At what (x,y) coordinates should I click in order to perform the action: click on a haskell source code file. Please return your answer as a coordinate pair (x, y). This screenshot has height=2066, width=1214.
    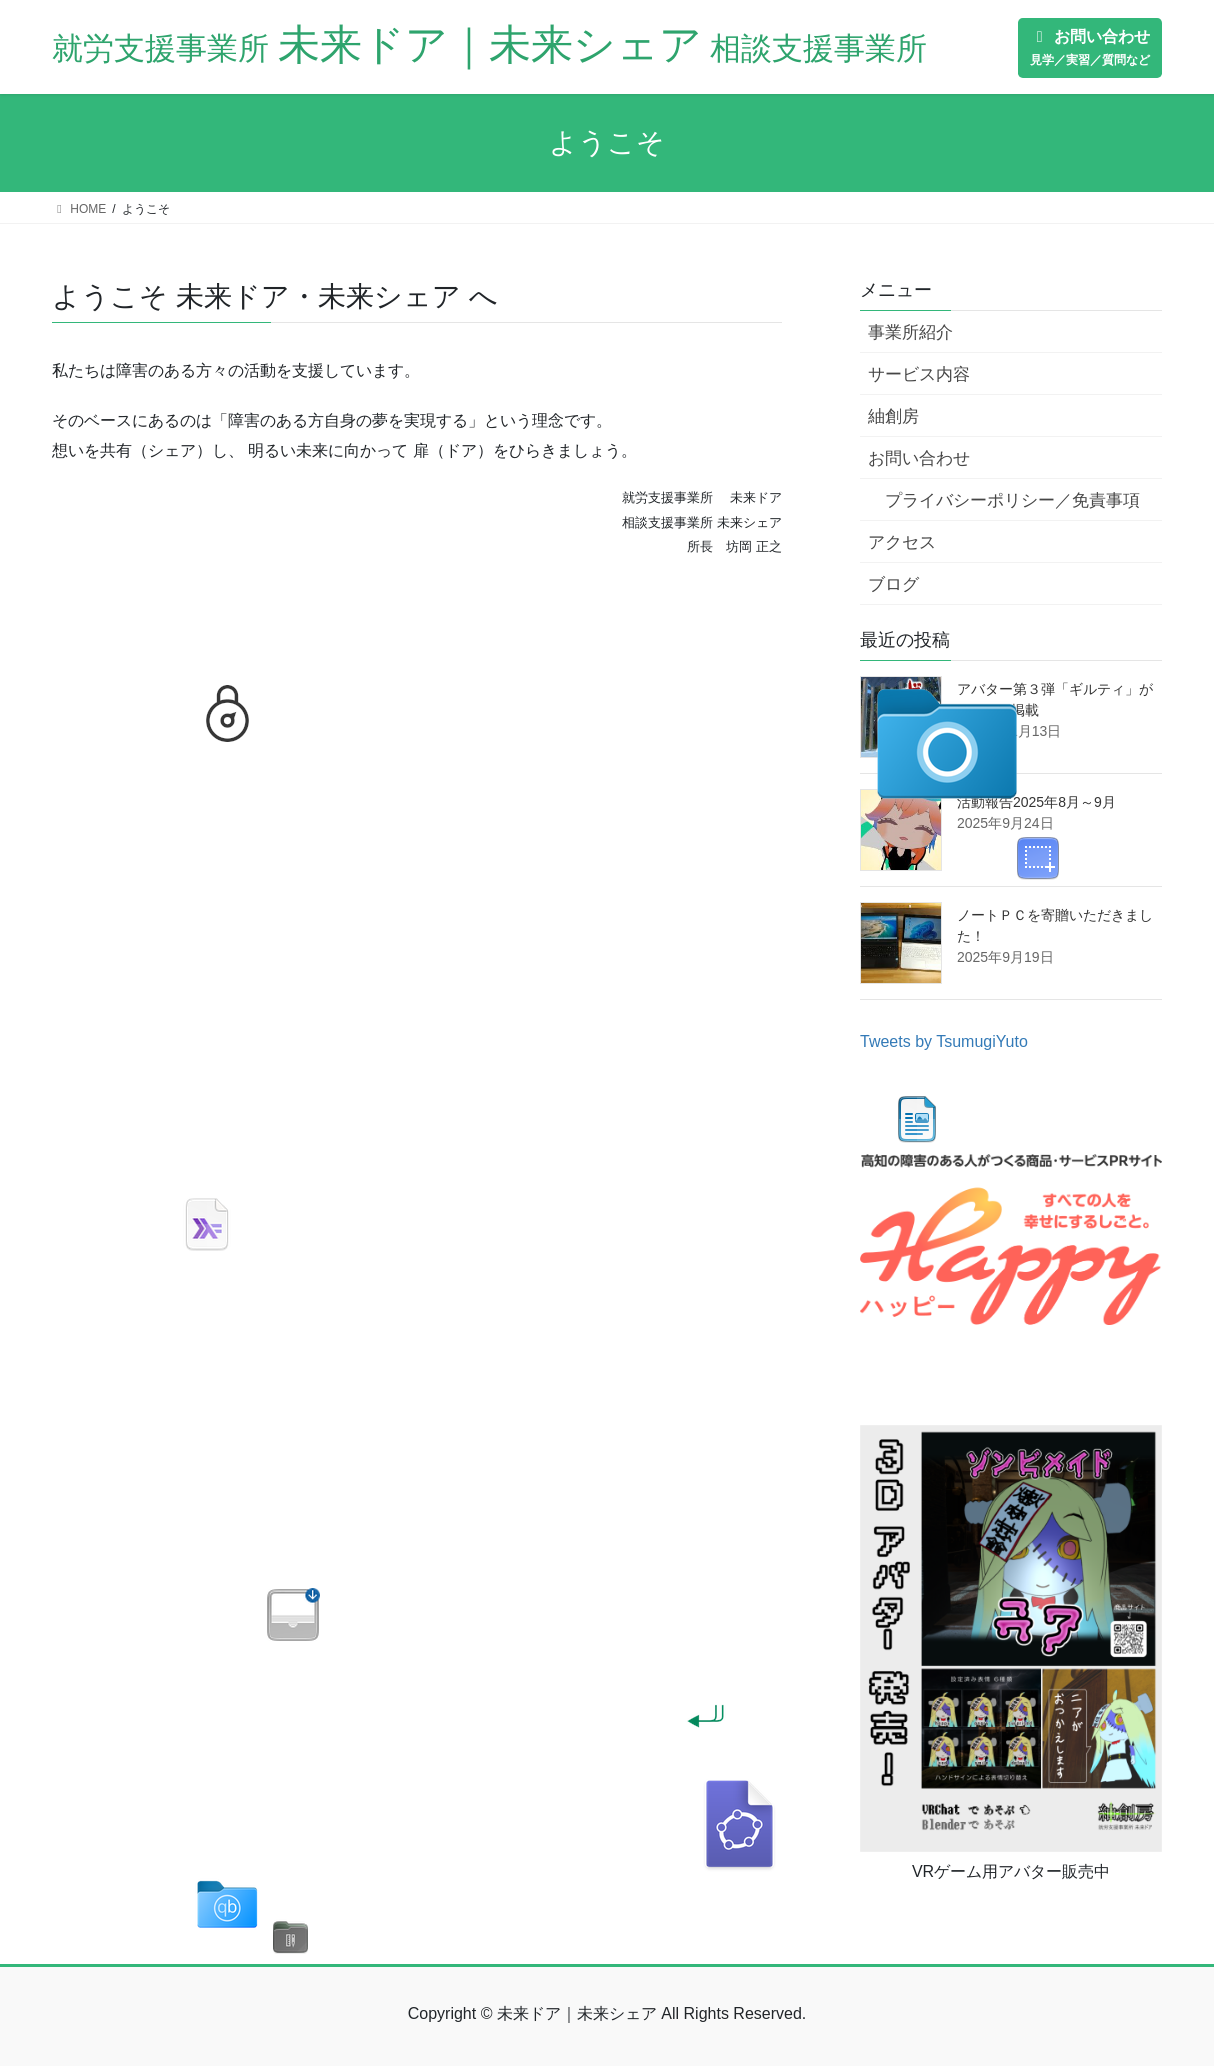
    Looking at the image, I should click on (207, 1224).